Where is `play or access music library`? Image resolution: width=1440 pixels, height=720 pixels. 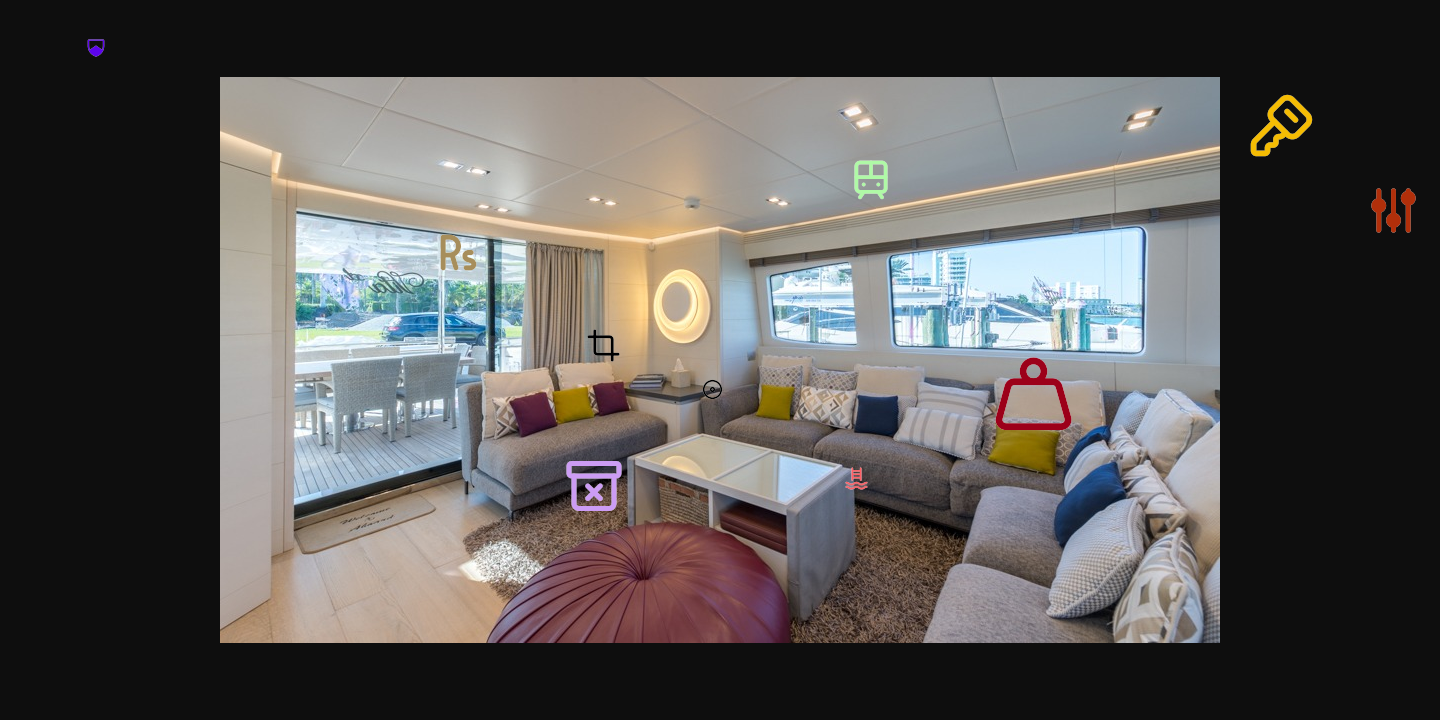 play or access music library is located at coordinates (712, 389).